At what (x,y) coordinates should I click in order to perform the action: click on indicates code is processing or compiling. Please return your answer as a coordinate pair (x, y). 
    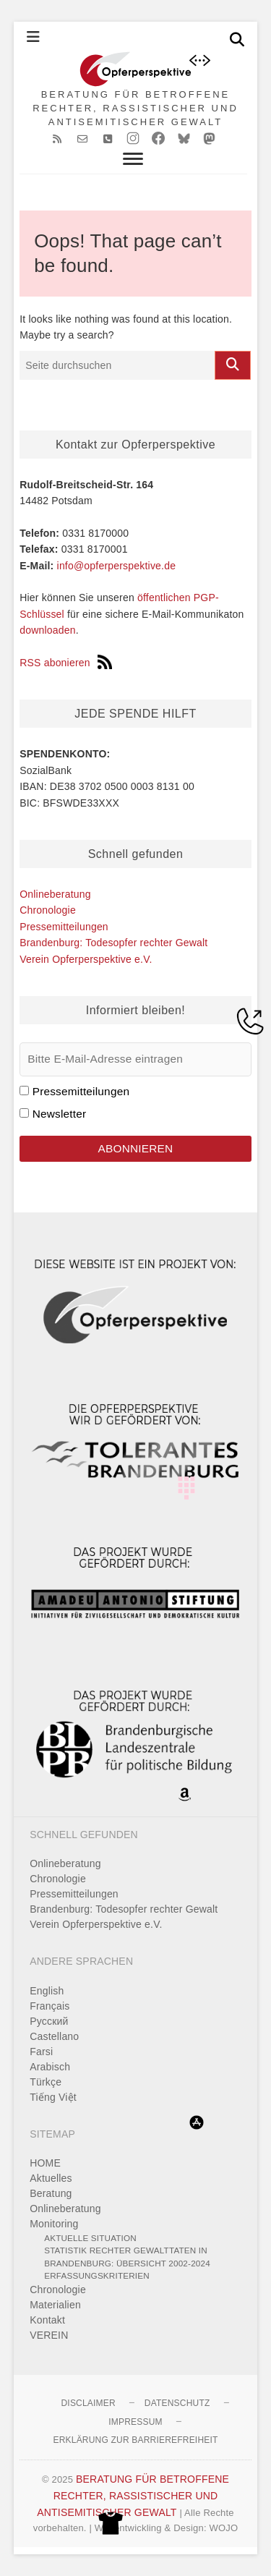
    Looking at the image, I should click on (199, 60).